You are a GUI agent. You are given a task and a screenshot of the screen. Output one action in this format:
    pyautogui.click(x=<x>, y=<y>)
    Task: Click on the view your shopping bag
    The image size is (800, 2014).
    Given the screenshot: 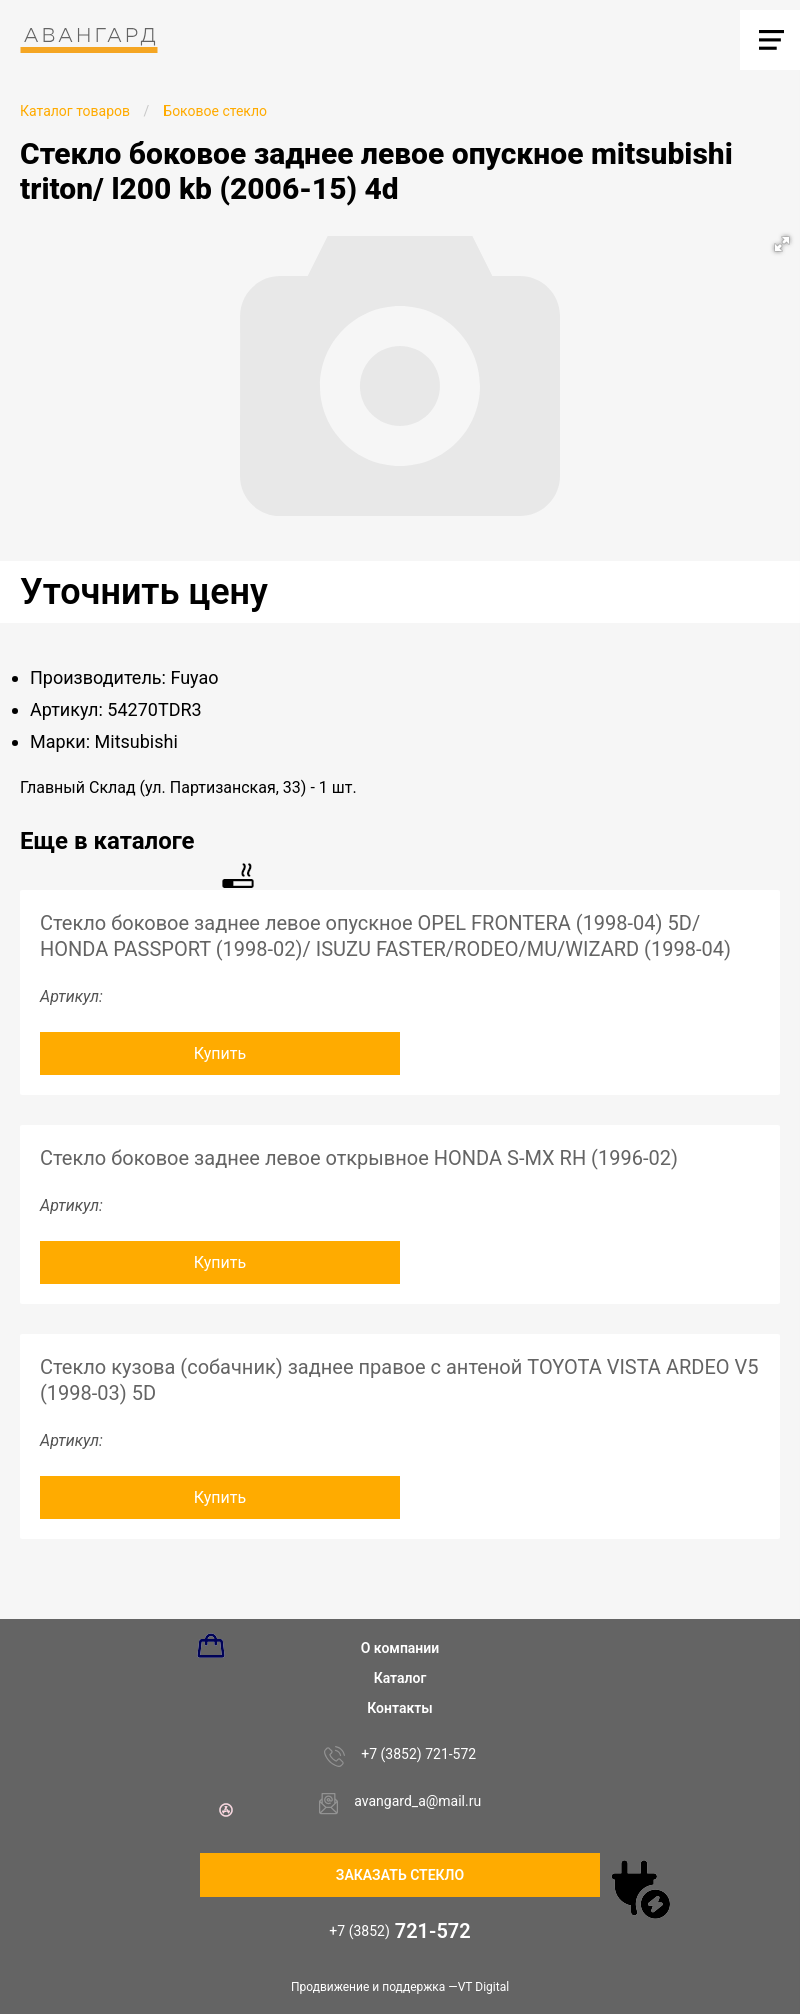 What is the action you would take?
    pyautogui.click(x=211, y=1647)
    